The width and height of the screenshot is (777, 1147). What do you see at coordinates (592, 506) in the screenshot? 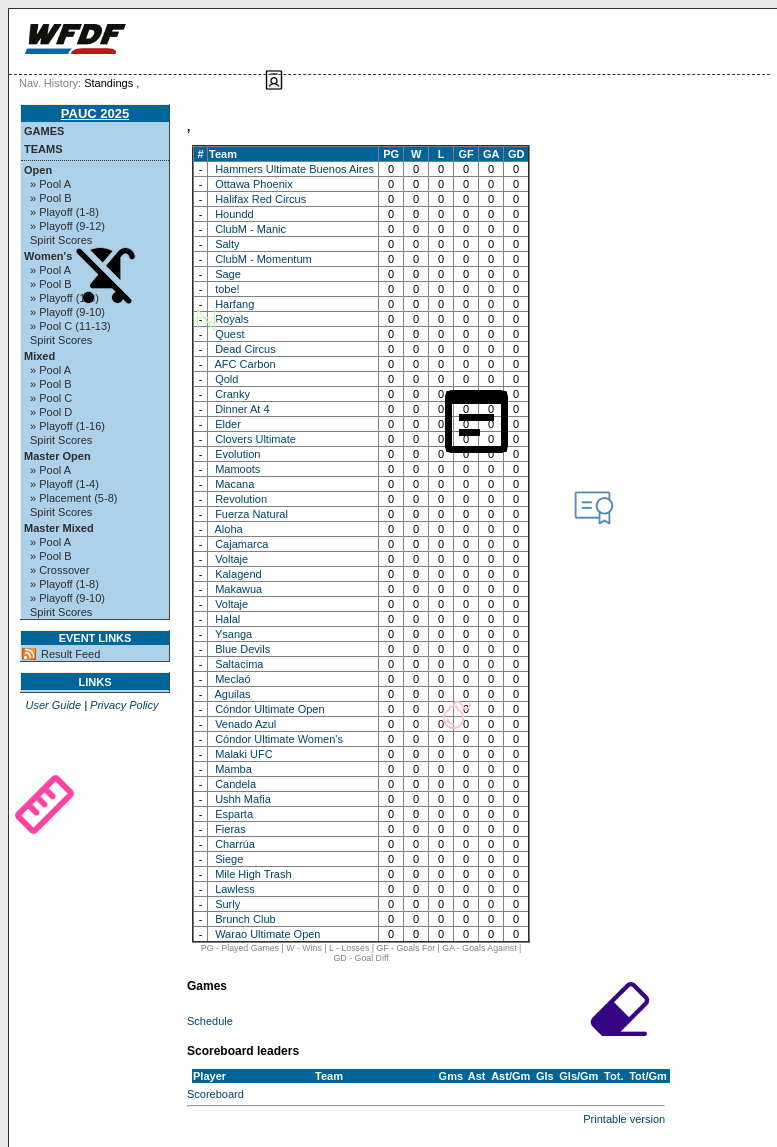
I see `view certificate or credential details` at bounding box center [592, 506].